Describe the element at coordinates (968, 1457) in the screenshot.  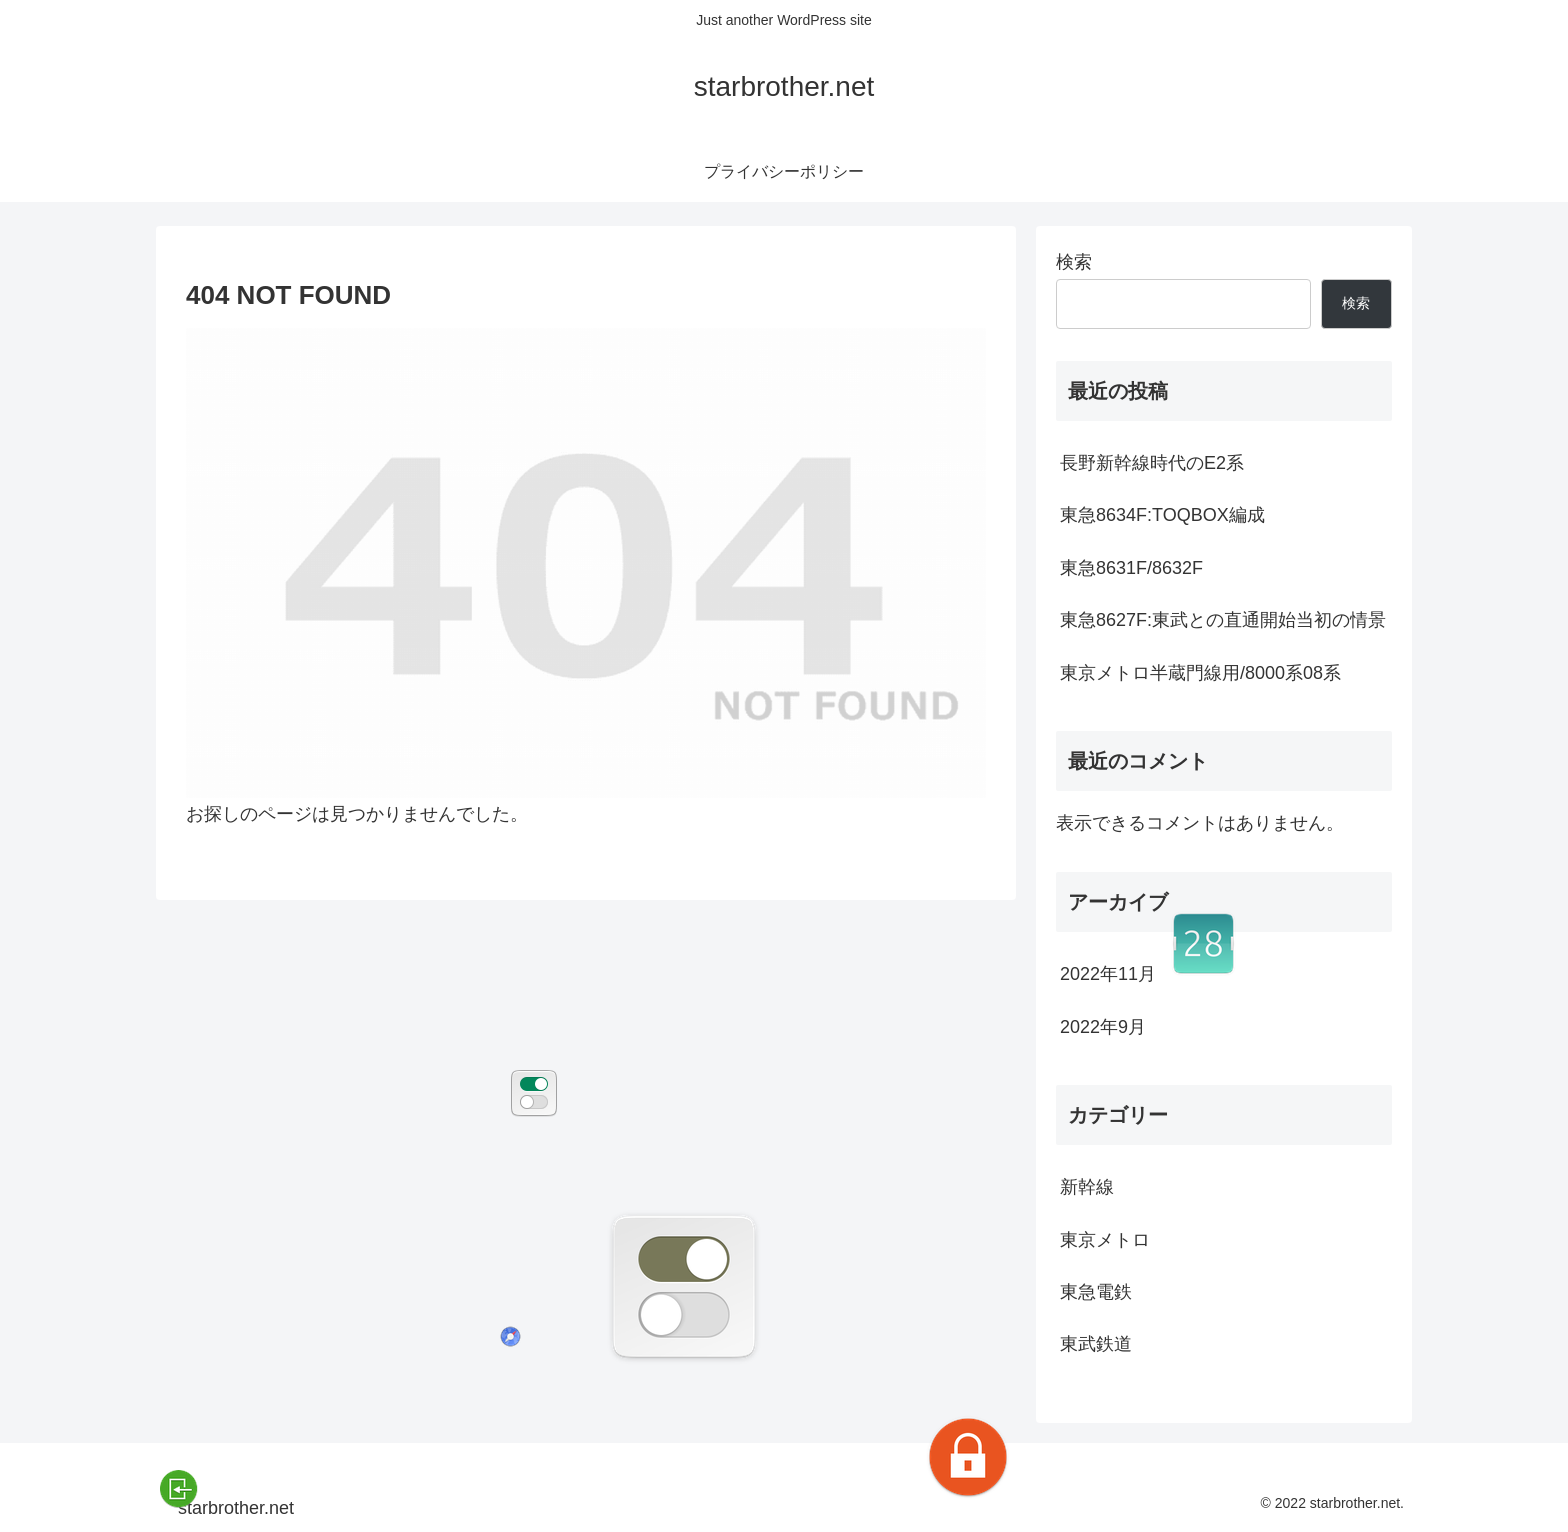
I see `indicates a file or folder is read-only` at that location.